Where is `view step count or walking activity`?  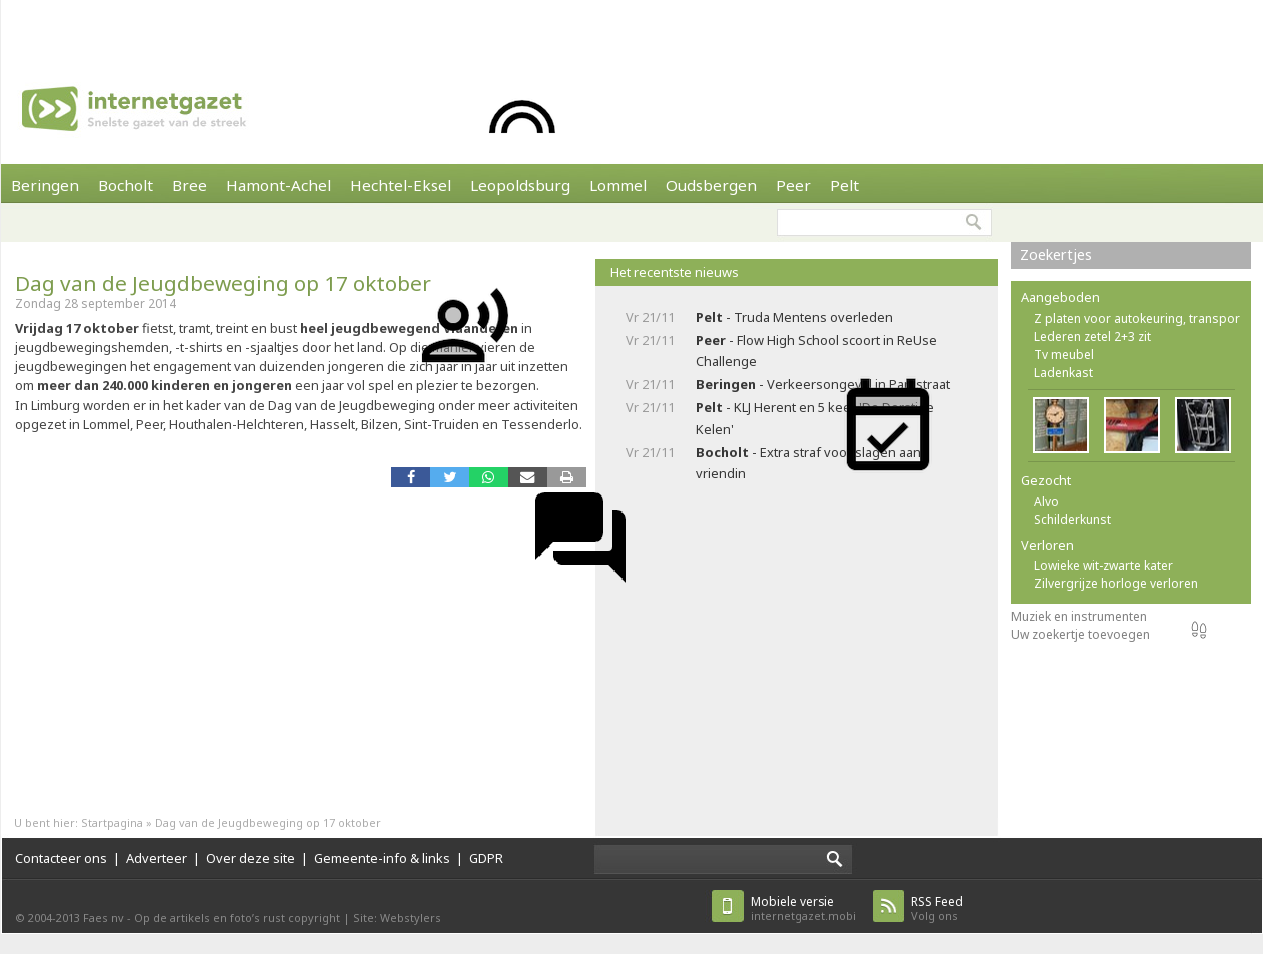
view step count or walking activity is located at coordinates (1199, 630).